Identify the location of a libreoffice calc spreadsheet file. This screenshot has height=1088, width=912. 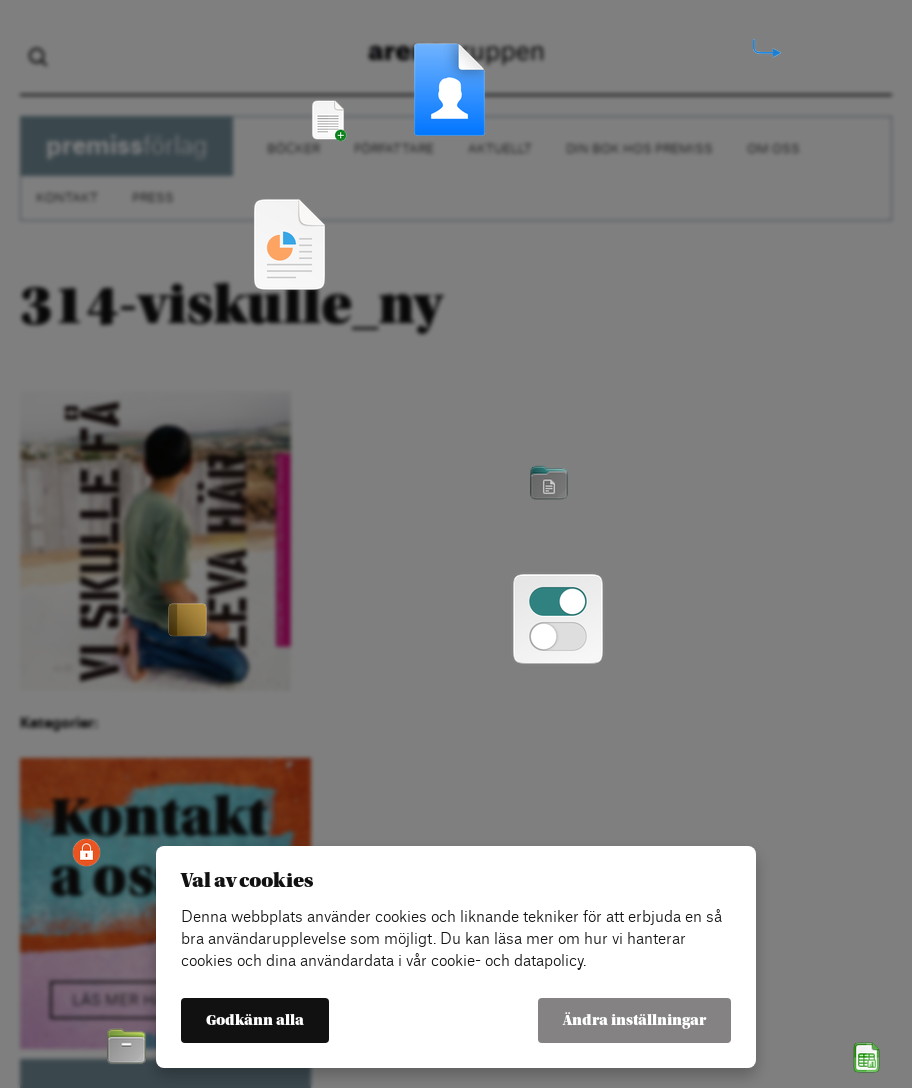
(866, 1057).